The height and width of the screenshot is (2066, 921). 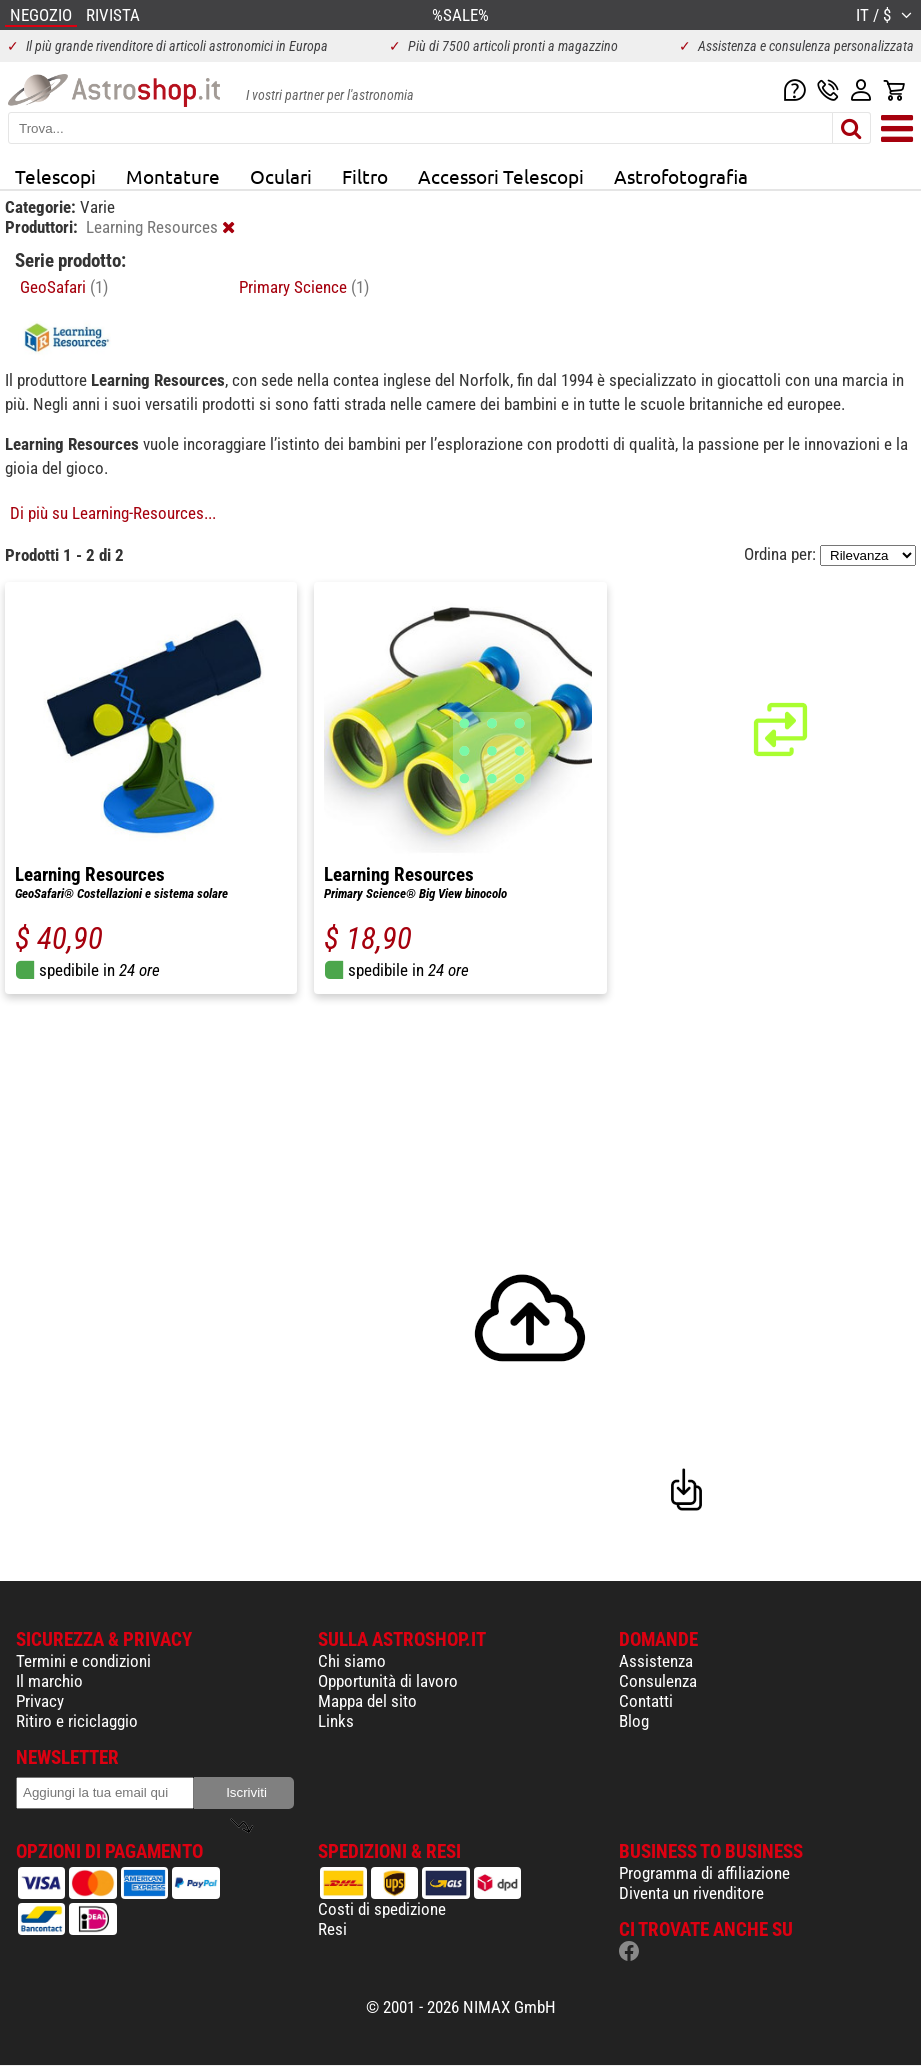 I want to click on indicates a downward trend or decline in data, so click(x=242, y=1826).